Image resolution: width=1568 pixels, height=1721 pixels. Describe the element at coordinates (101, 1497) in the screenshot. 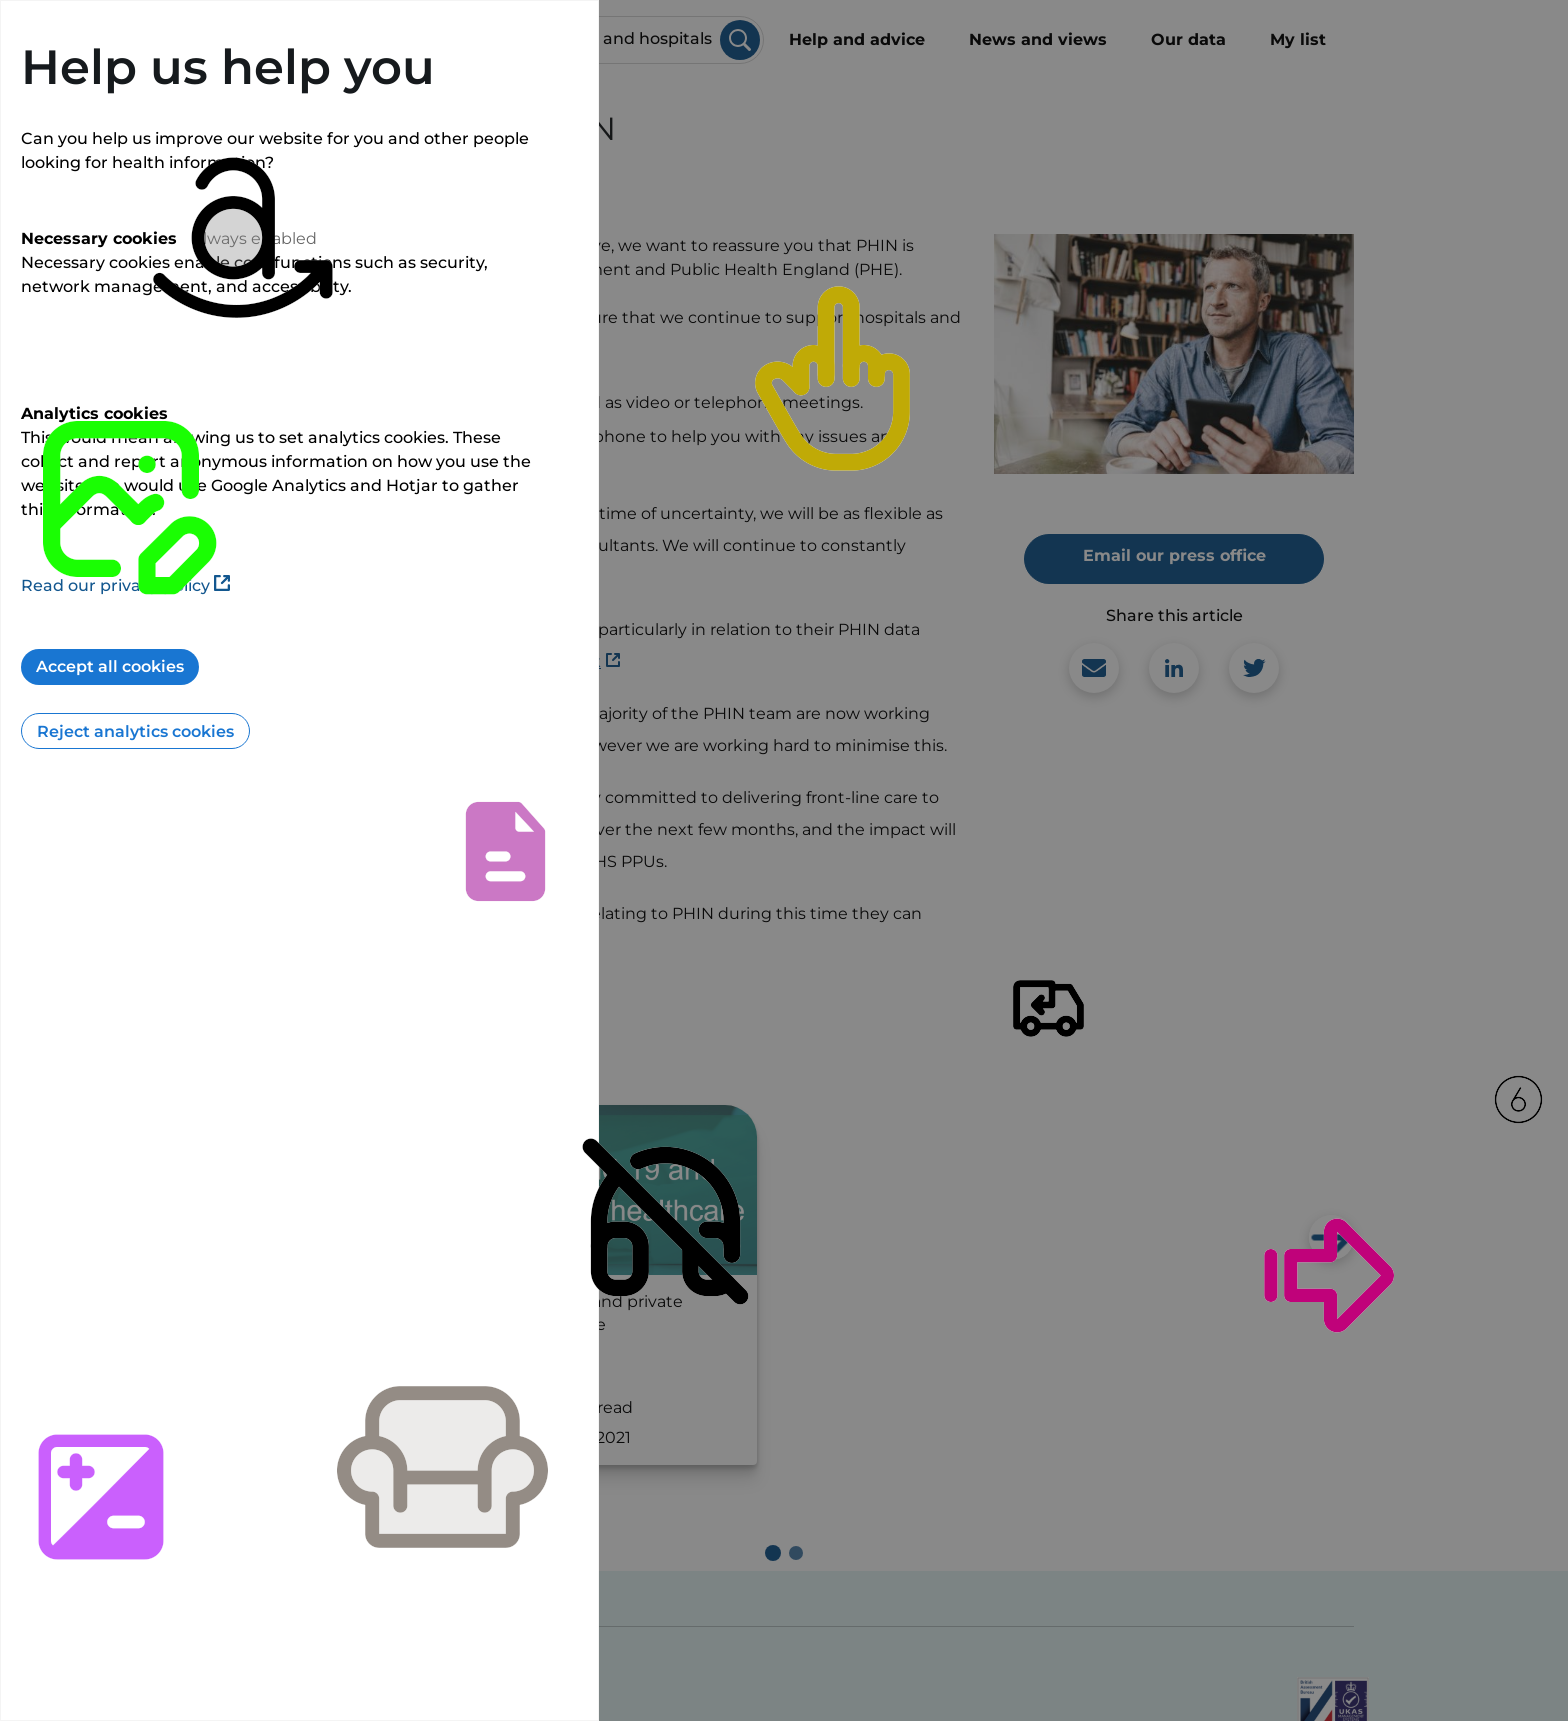

I see `adjust photo exposure settings` at that location.